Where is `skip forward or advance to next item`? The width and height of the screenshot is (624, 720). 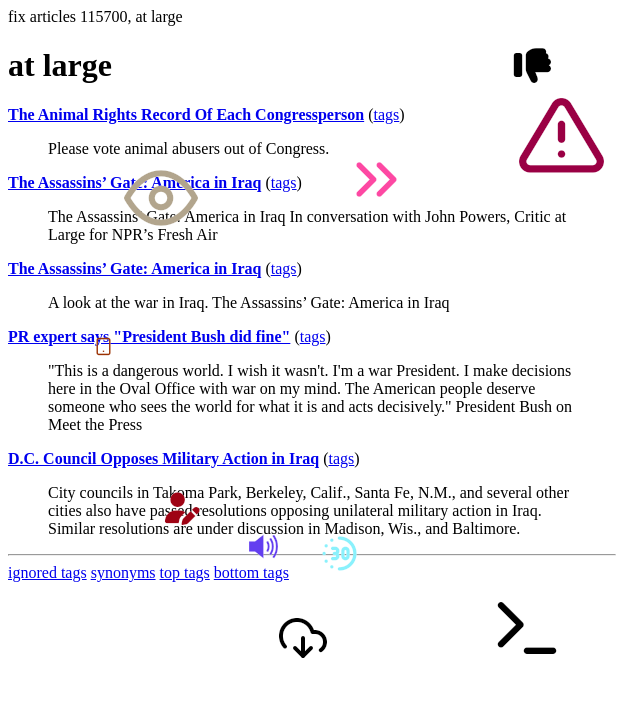 skip forward or advance to next item is located at coordinates (376, 179).